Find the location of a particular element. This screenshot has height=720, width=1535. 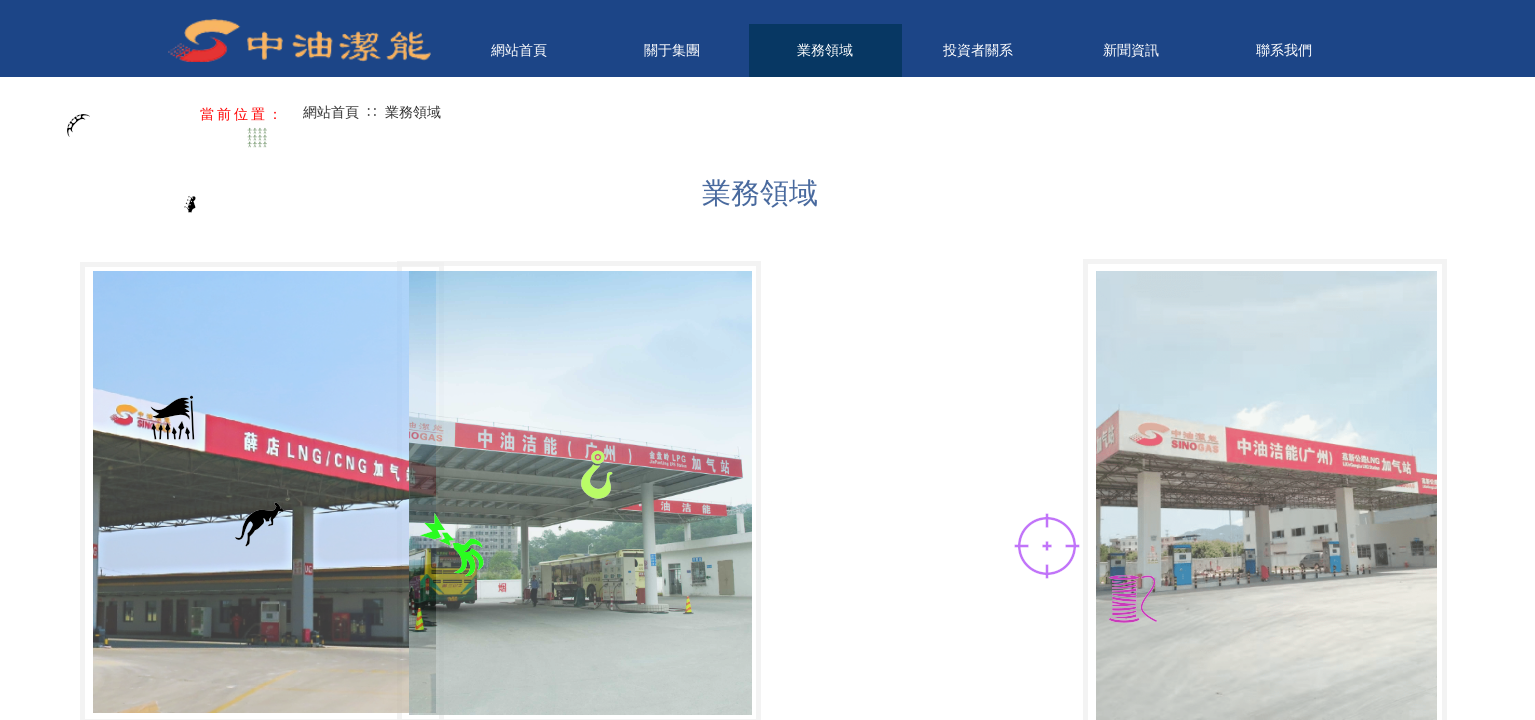

access bass guitar or music settings is located at coordinates (190, 204).